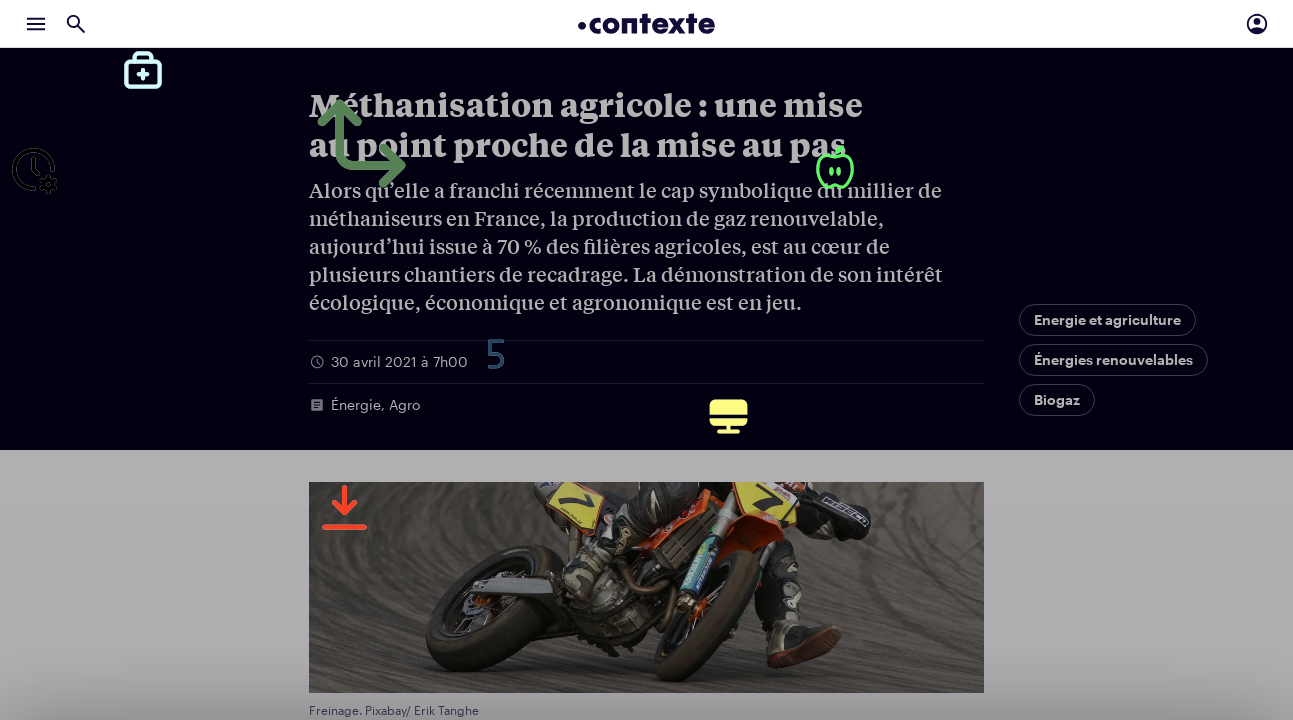  I want to click on view on desktop display, so click(728, 416).